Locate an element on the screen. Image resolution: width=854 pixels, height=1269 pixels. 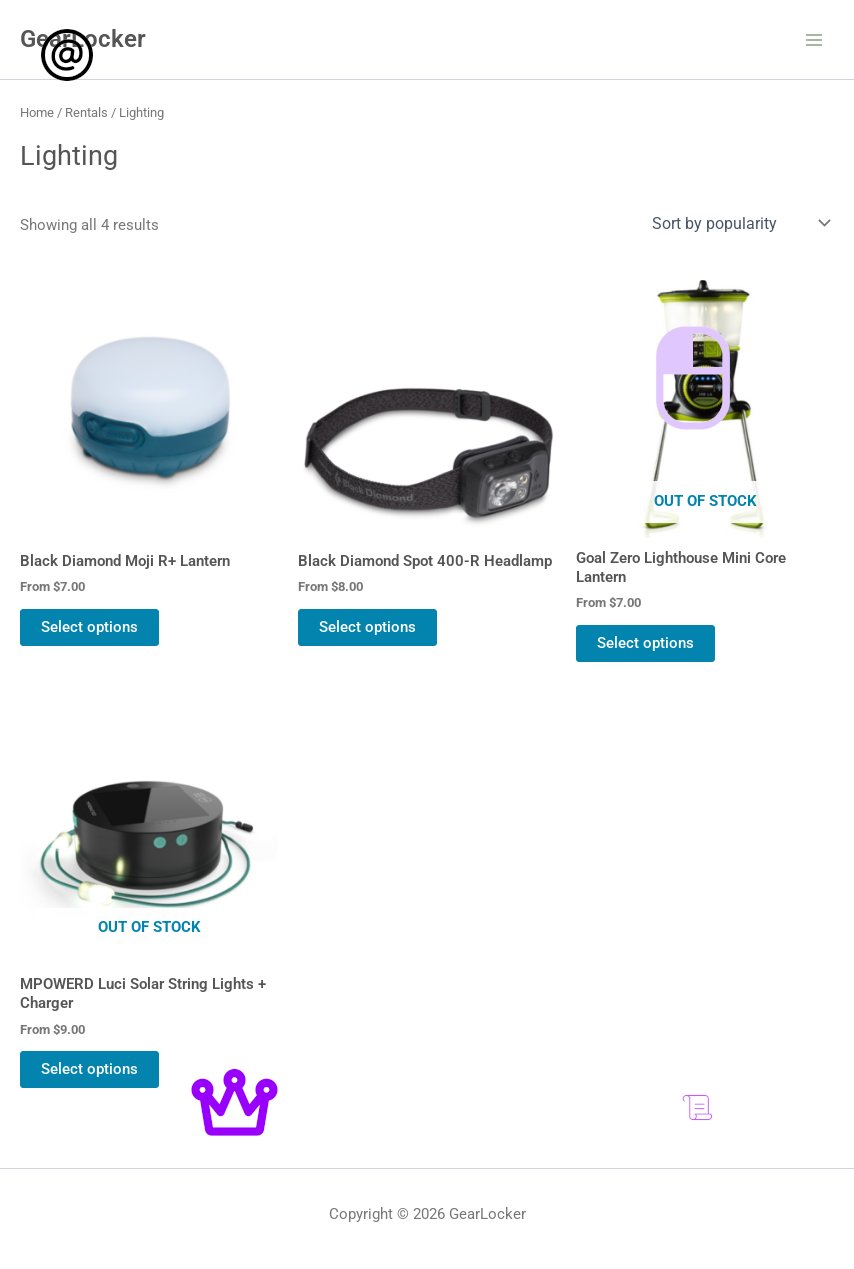
mention a user or tag someone is located at coordinates (67, 55).